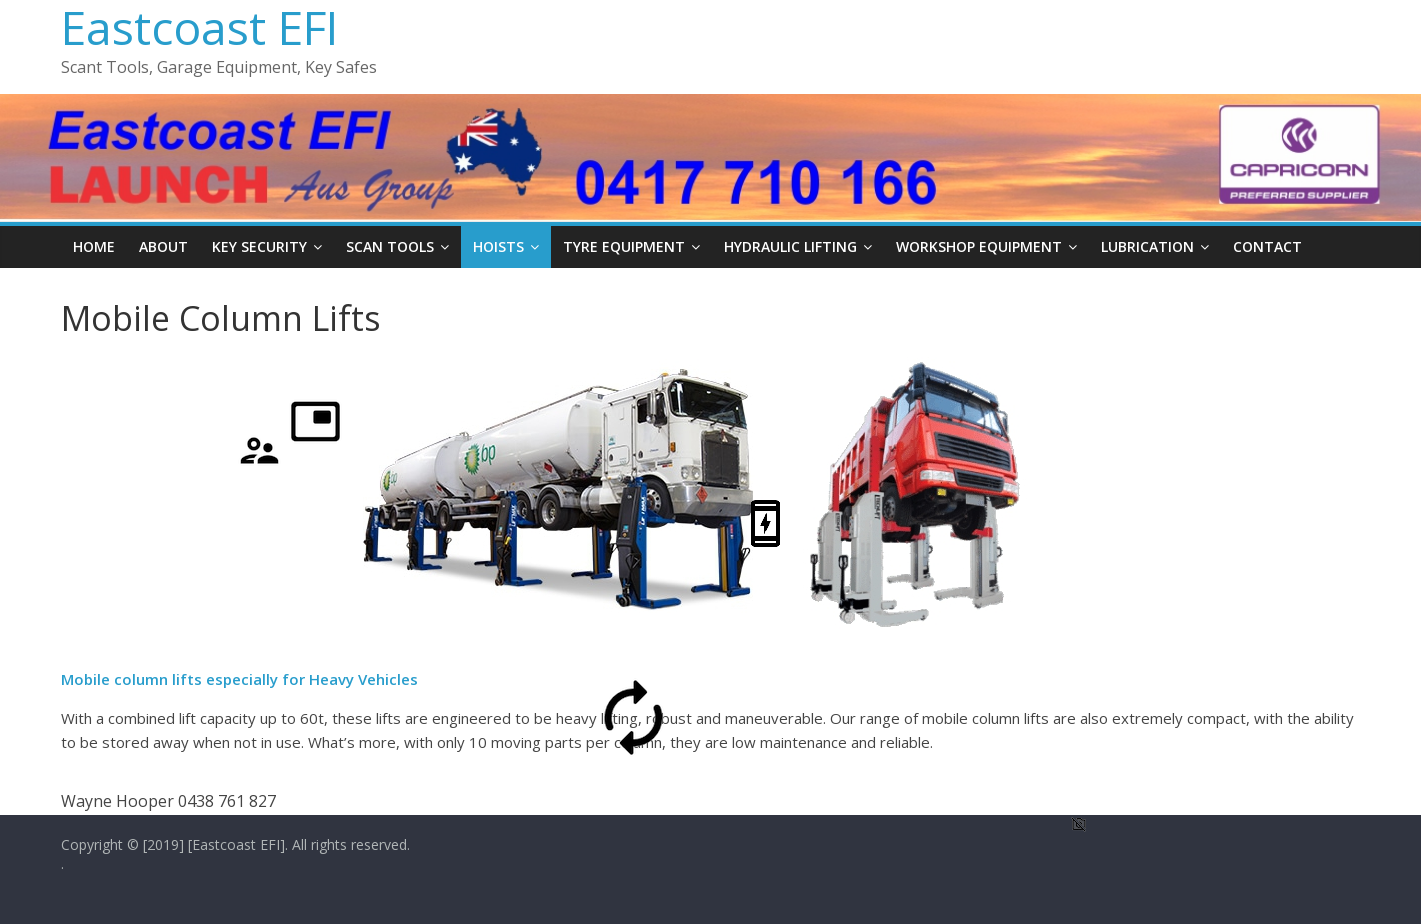 The image size is (1421, 924). I want to click on find nearby charging stations, so click(765, 523).